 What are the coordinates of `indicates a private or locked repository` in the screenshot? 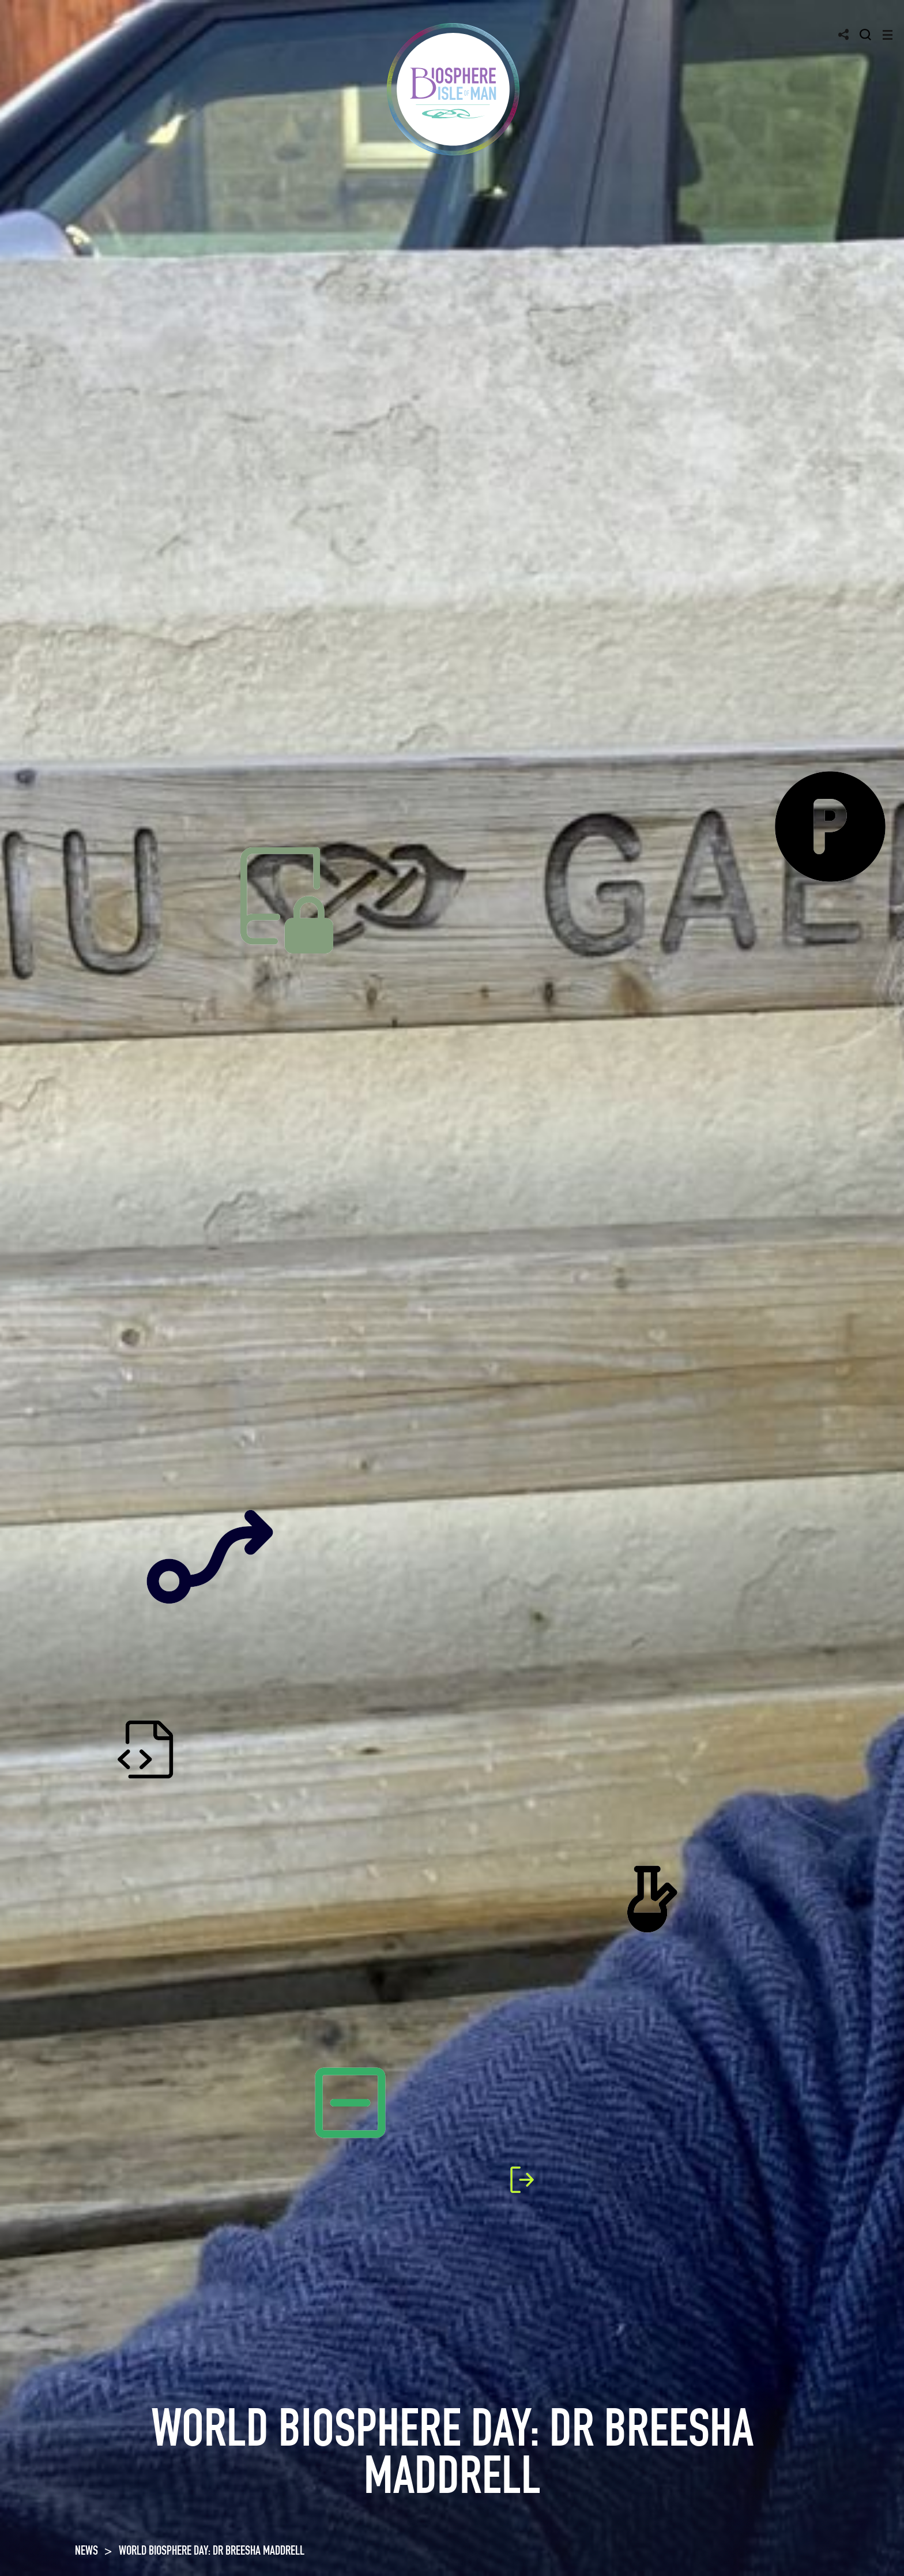 It's located at (280, 900).